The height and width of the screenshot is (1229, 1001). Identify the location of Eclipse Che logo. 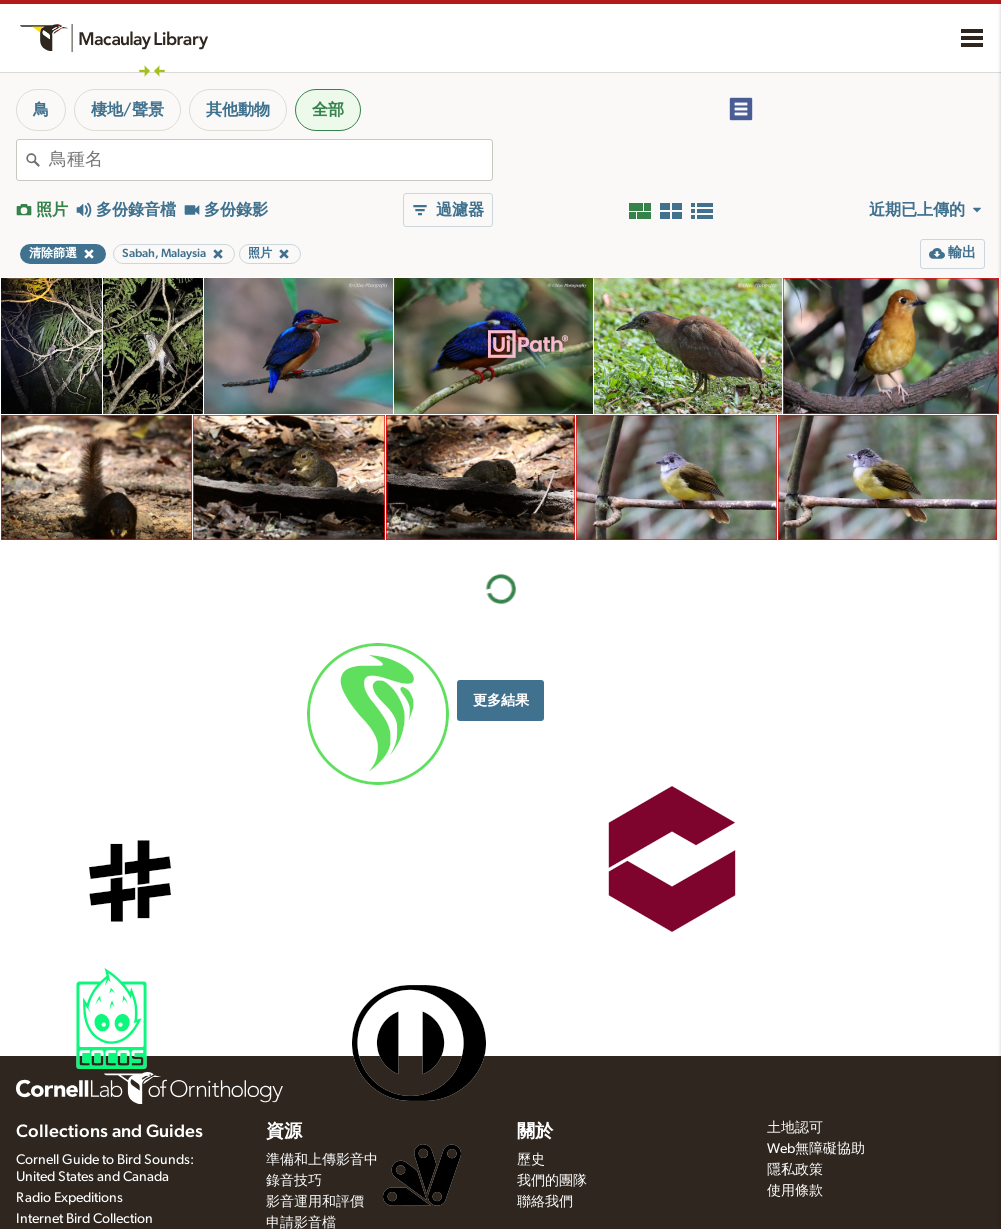
(672, 859).